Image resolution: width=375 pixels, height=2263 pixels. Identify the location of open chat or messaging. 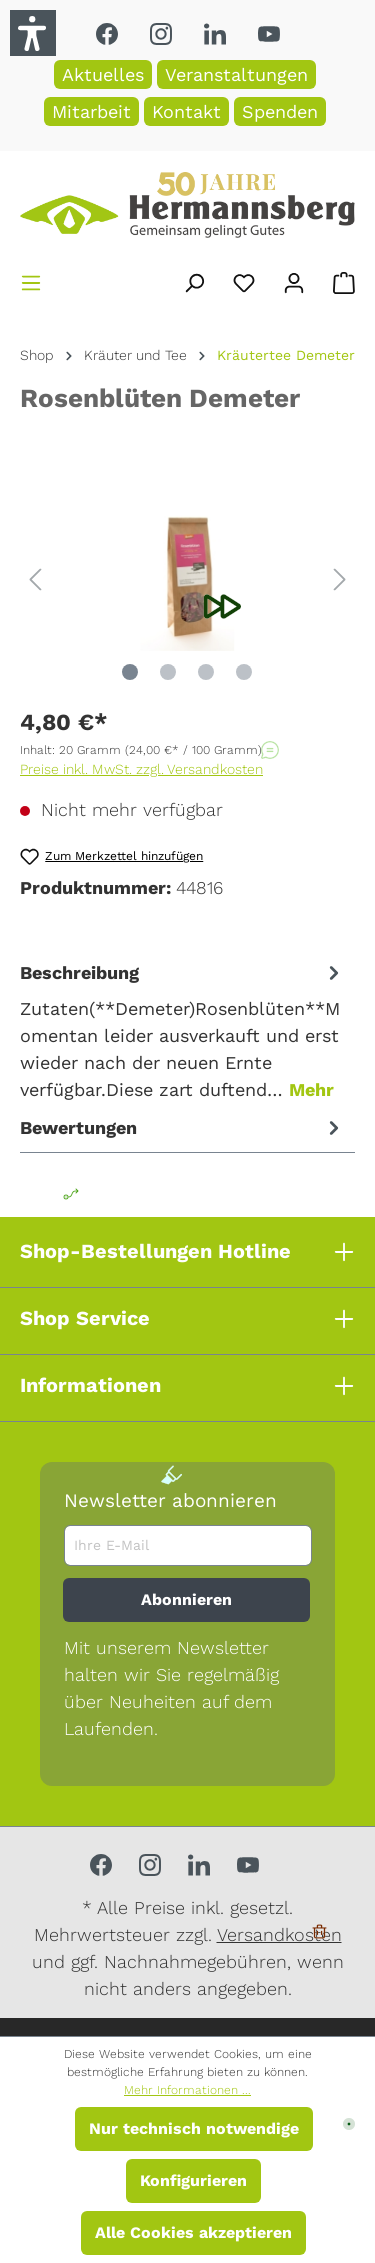
(270, 750).